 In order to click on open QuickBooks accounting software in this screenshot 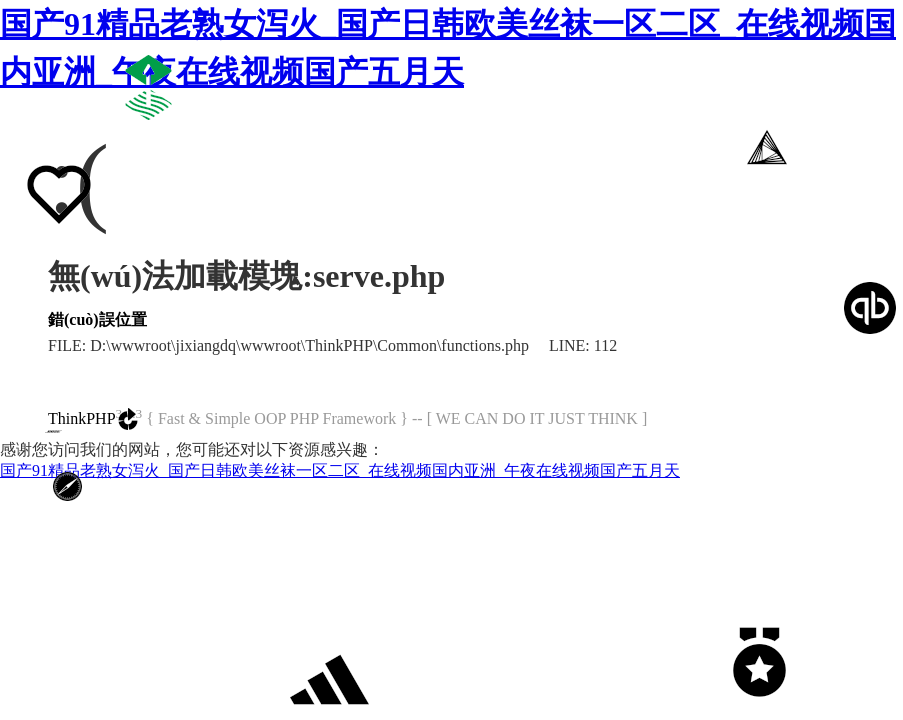, I will do `click(870, 308)`.